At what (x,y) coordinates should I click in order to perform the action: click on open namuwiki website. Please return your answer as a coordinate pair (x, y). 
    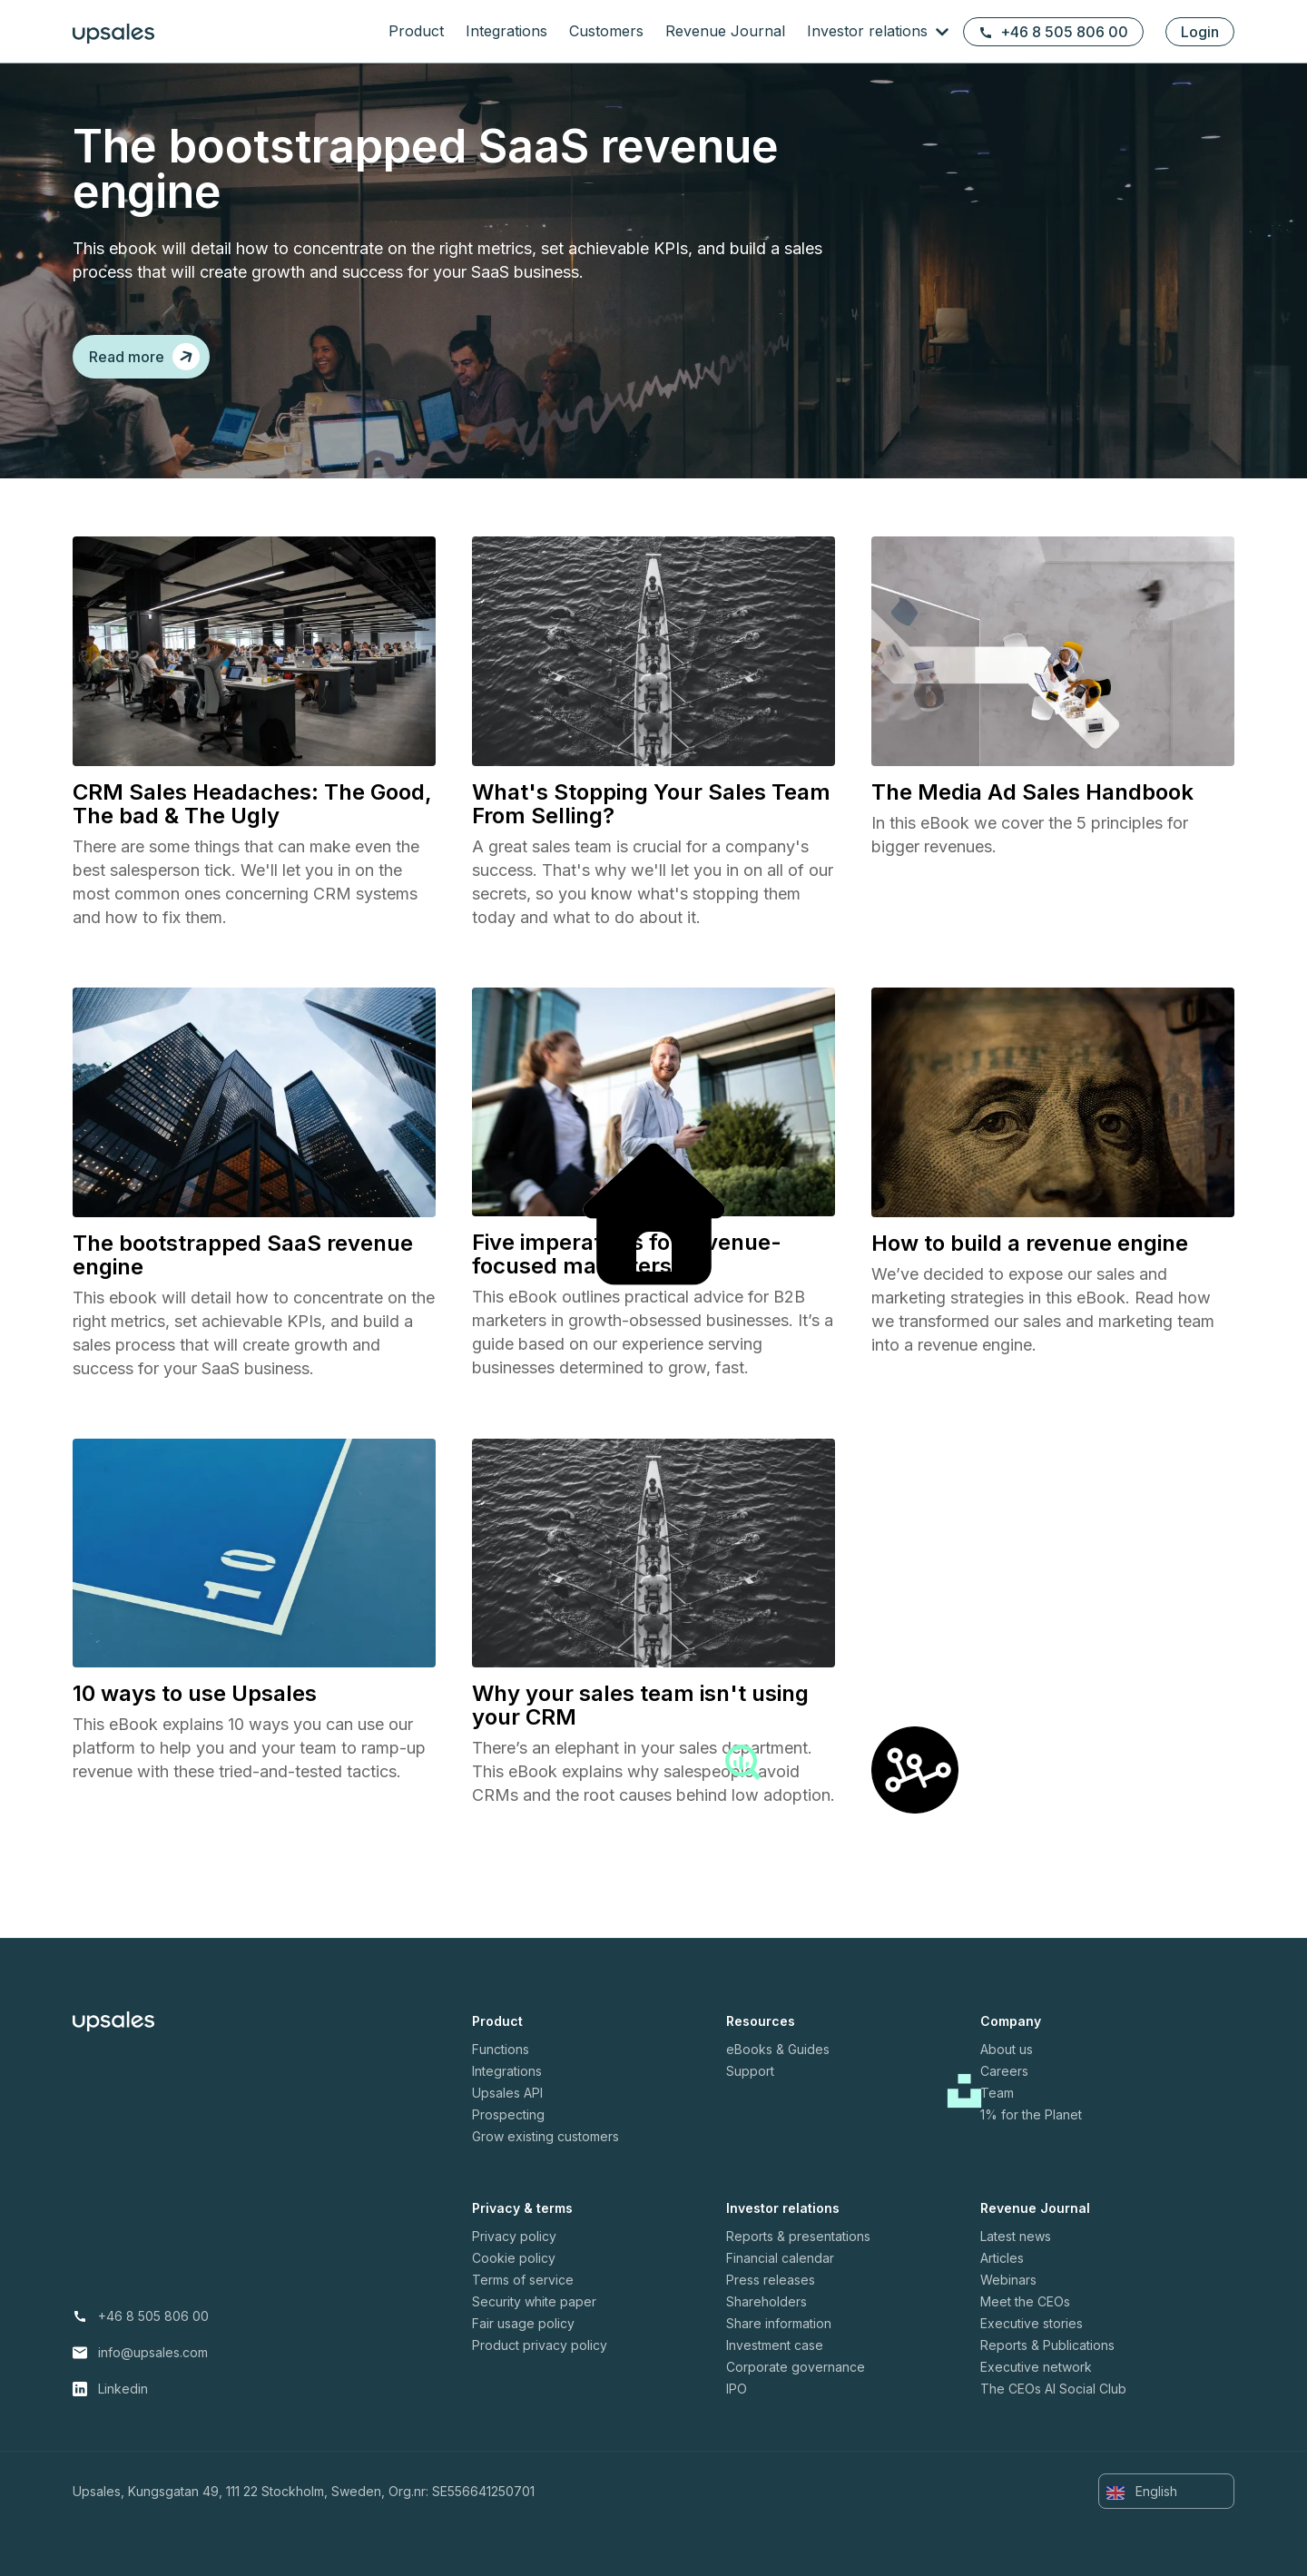
    Looking at the image, I should click on (915, 1770).